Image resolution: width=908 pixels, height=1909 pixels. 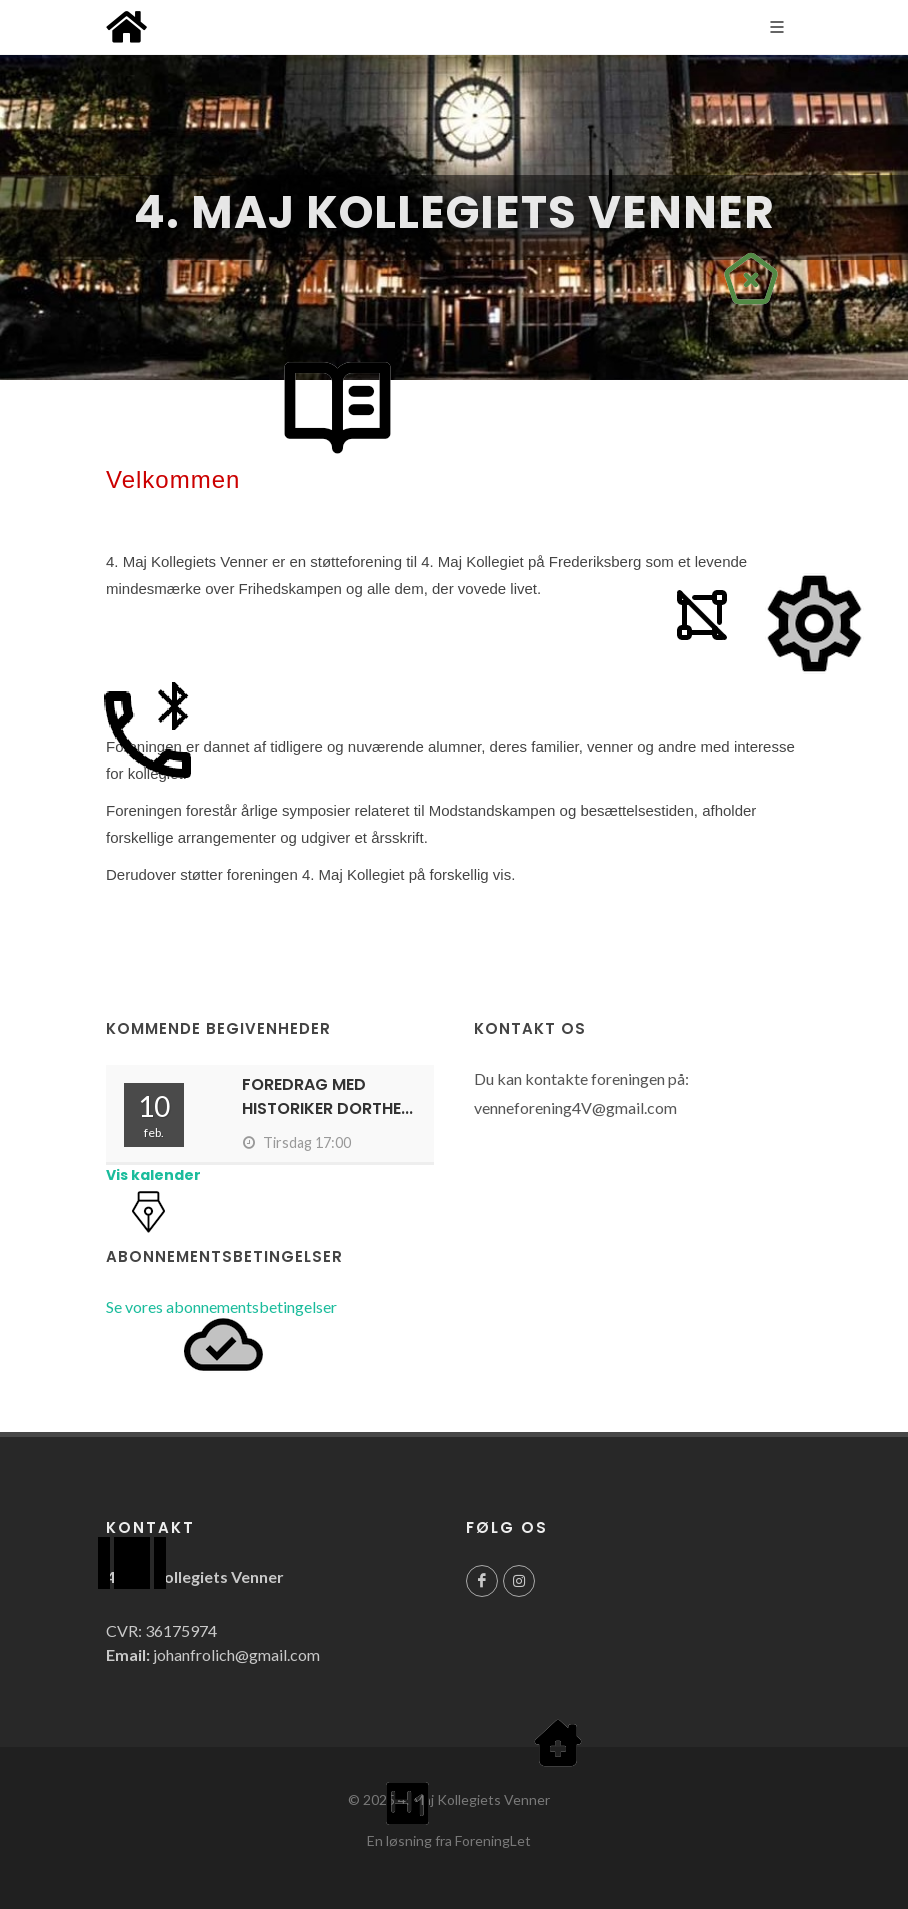 I want to click on file successfully uploaded to cloud storage, so click(x=223, y=1344).